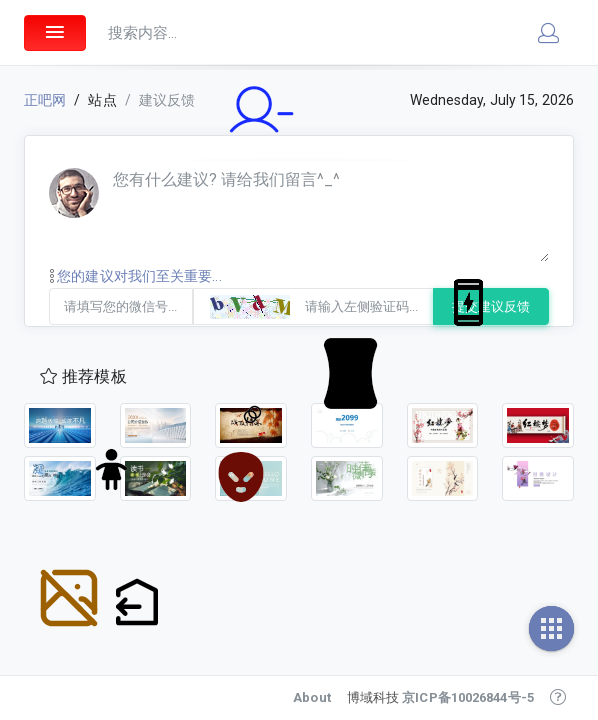  What do you see at coordinates (468, 302) in the screenshot?
I see `find nearby electric vehicle charging stations` at bounding box center [468, 302].